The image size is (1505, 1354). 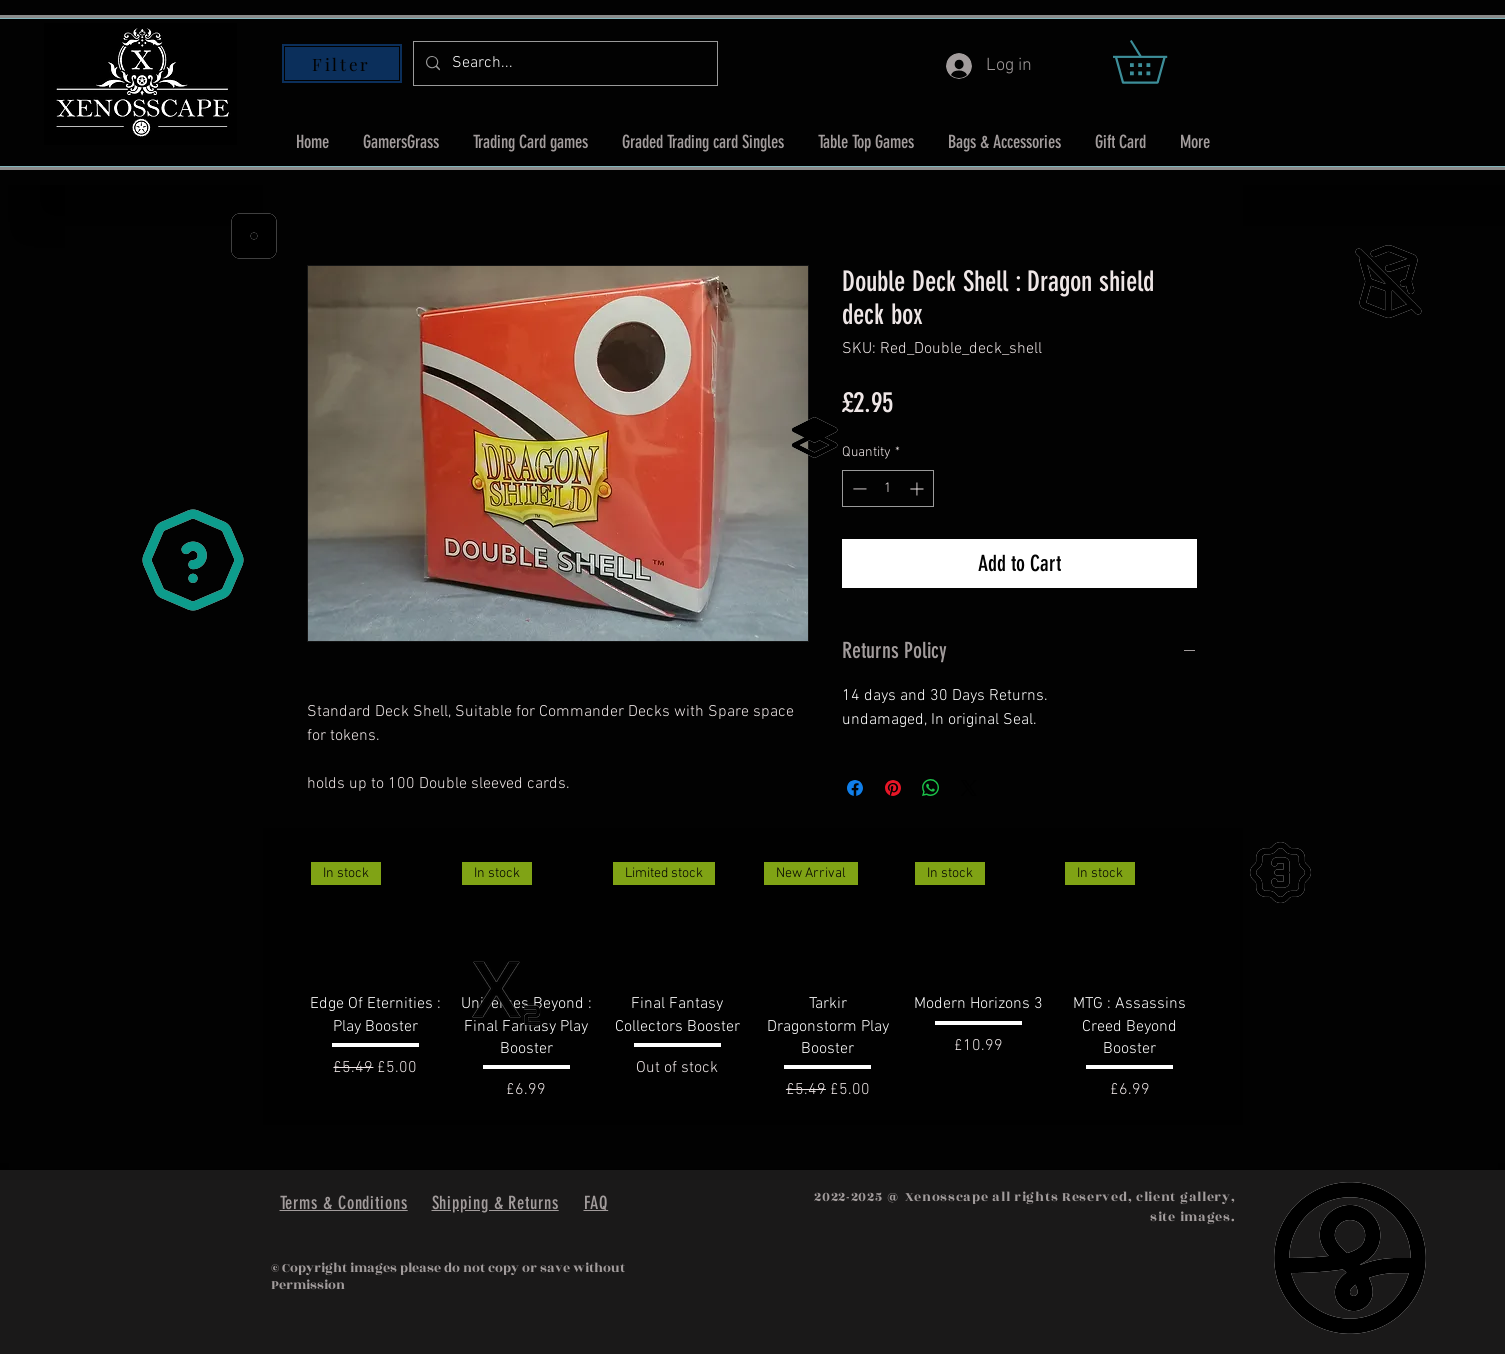 What do you see at coordinates (1280, 872) in the screenshot?
I see `indicates third place or bronze ranking` at bounding box center [1280, 872].